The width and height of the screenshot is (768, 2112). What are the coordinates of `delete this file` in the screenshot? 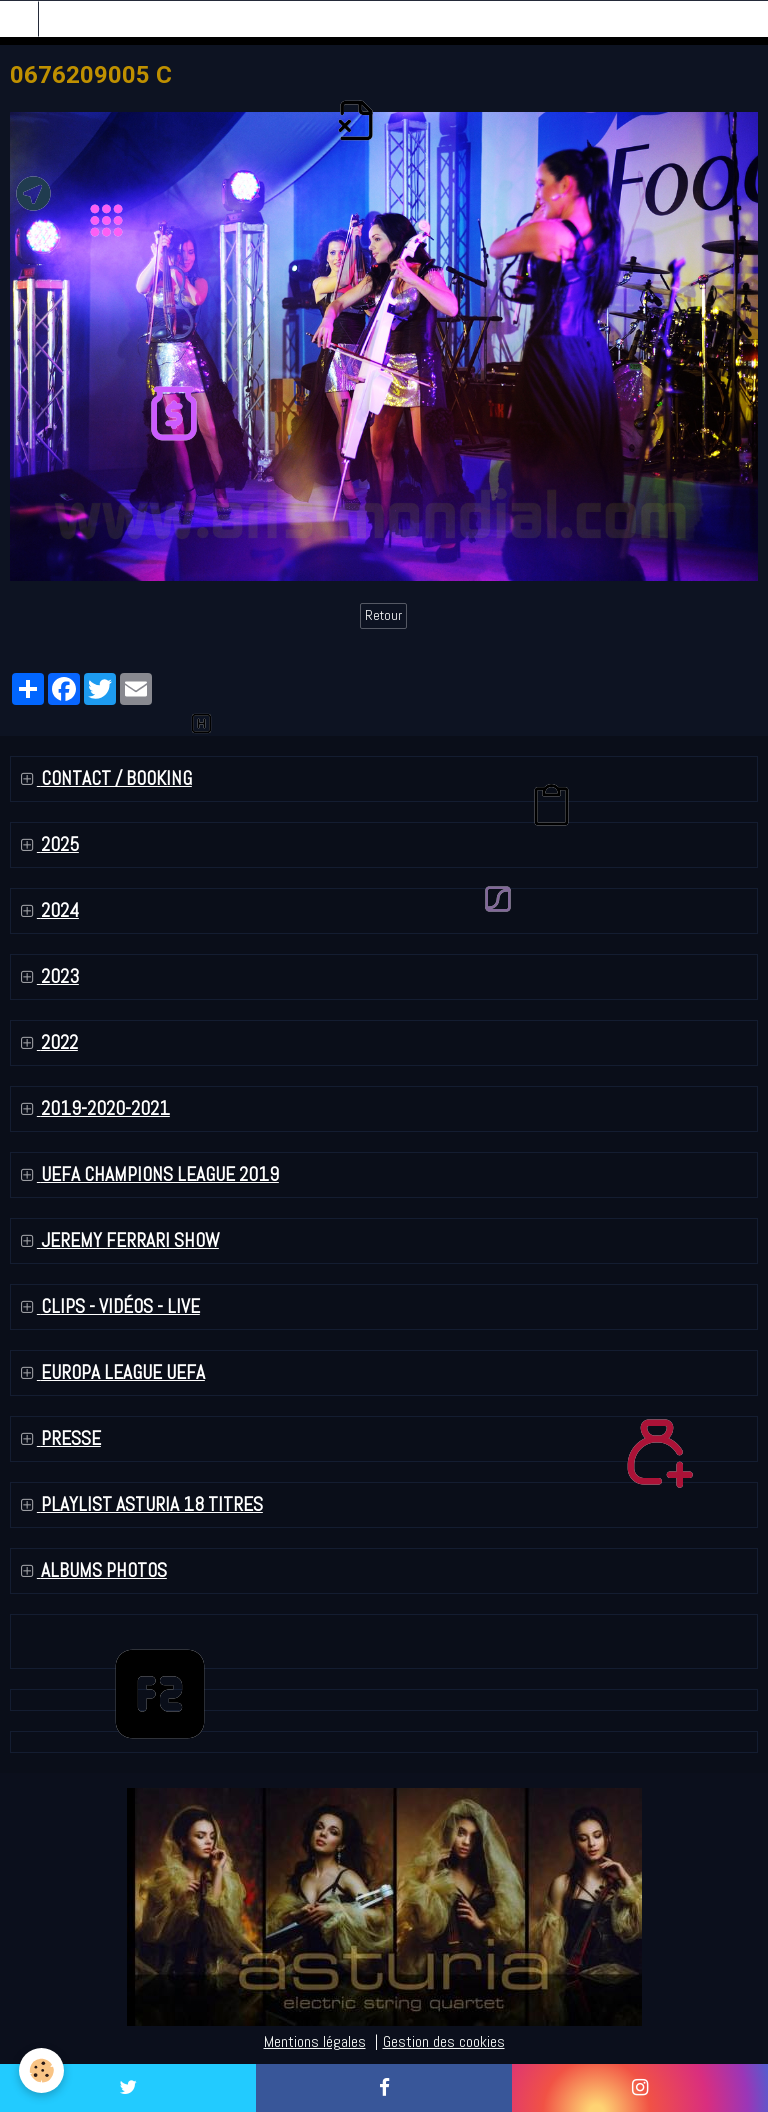 It's located at (356, 120).